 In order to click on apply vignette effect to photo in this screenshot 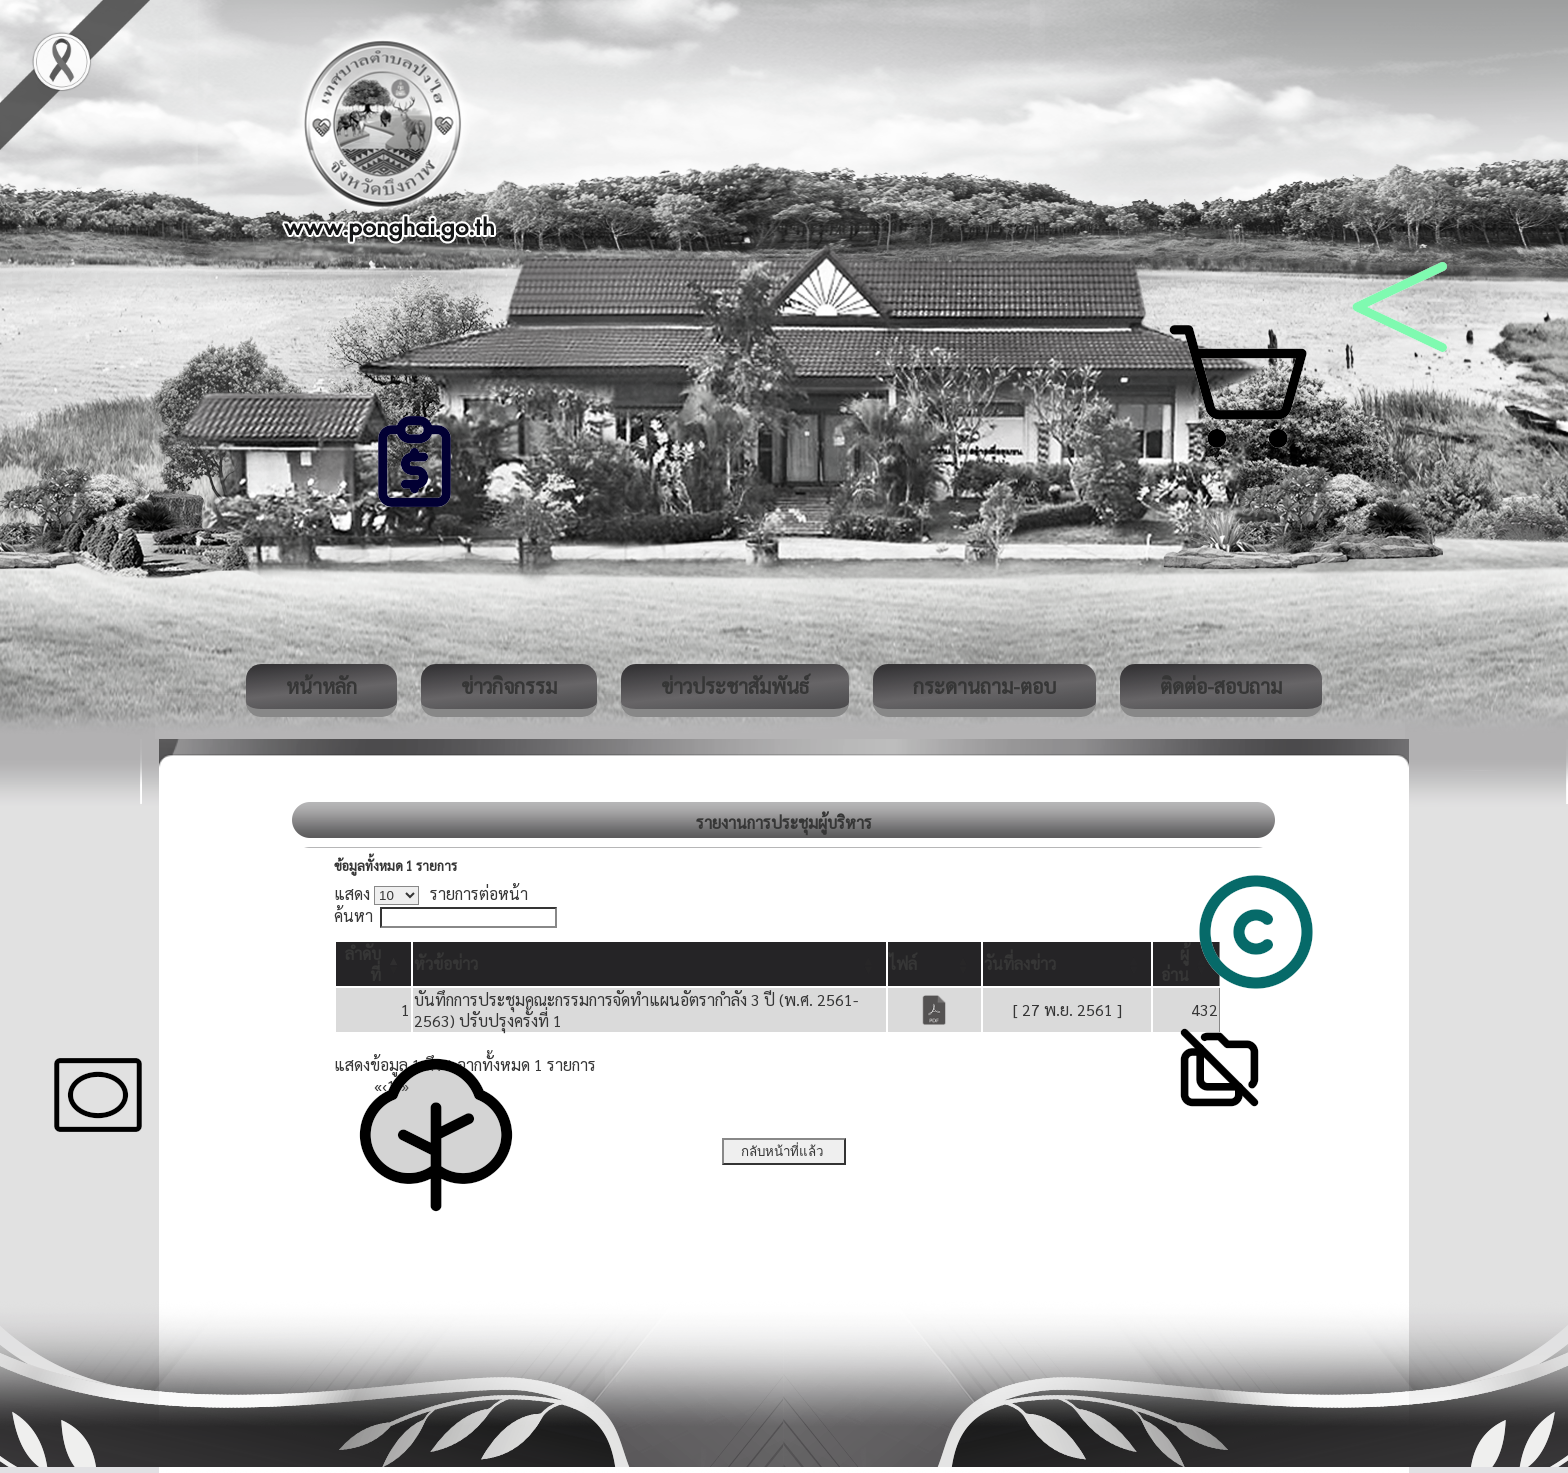, I will do `click(98, 1095)`.